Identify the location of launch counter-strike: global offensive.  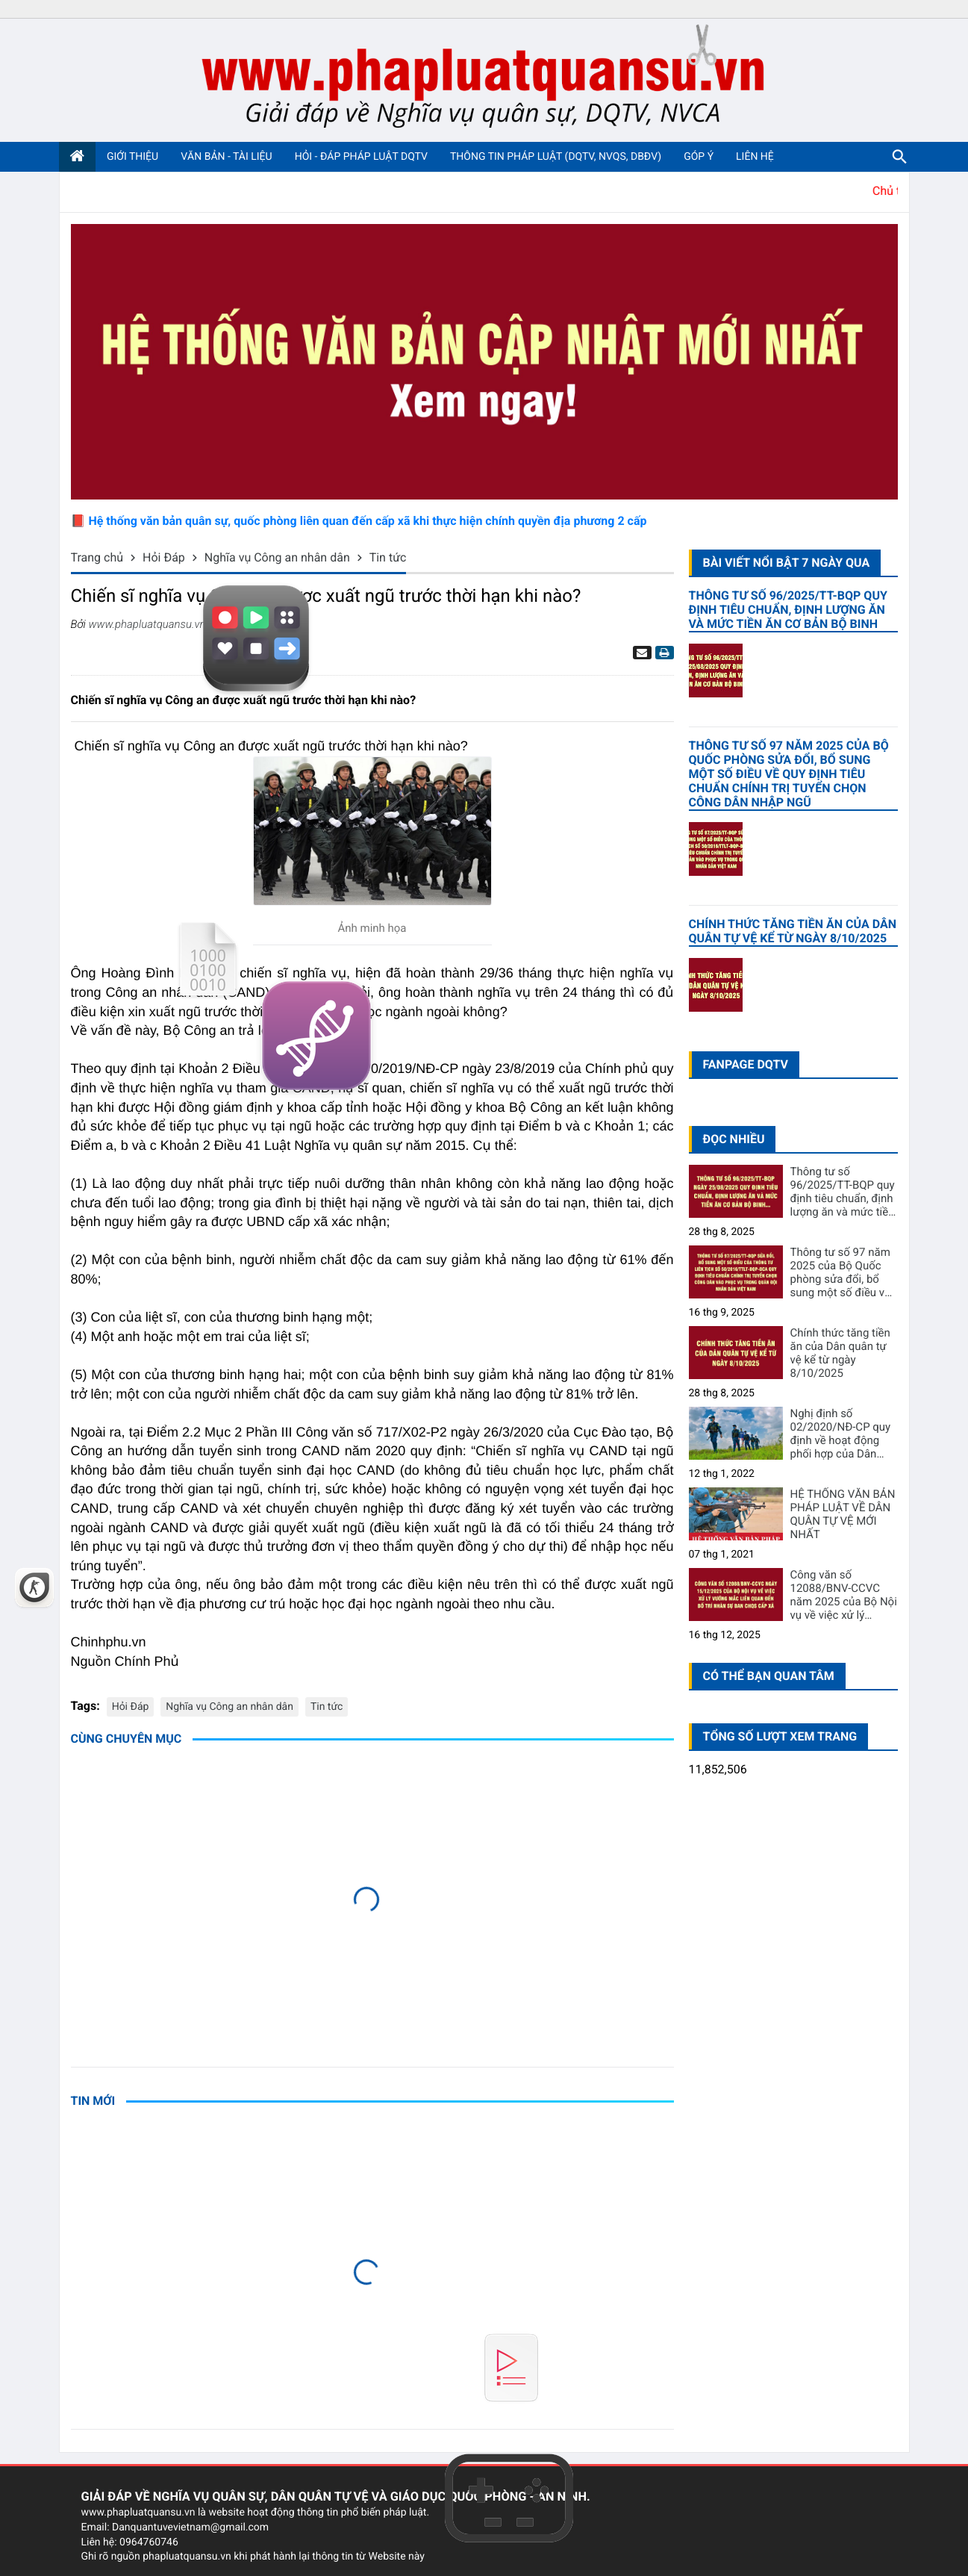
(34, 1587).